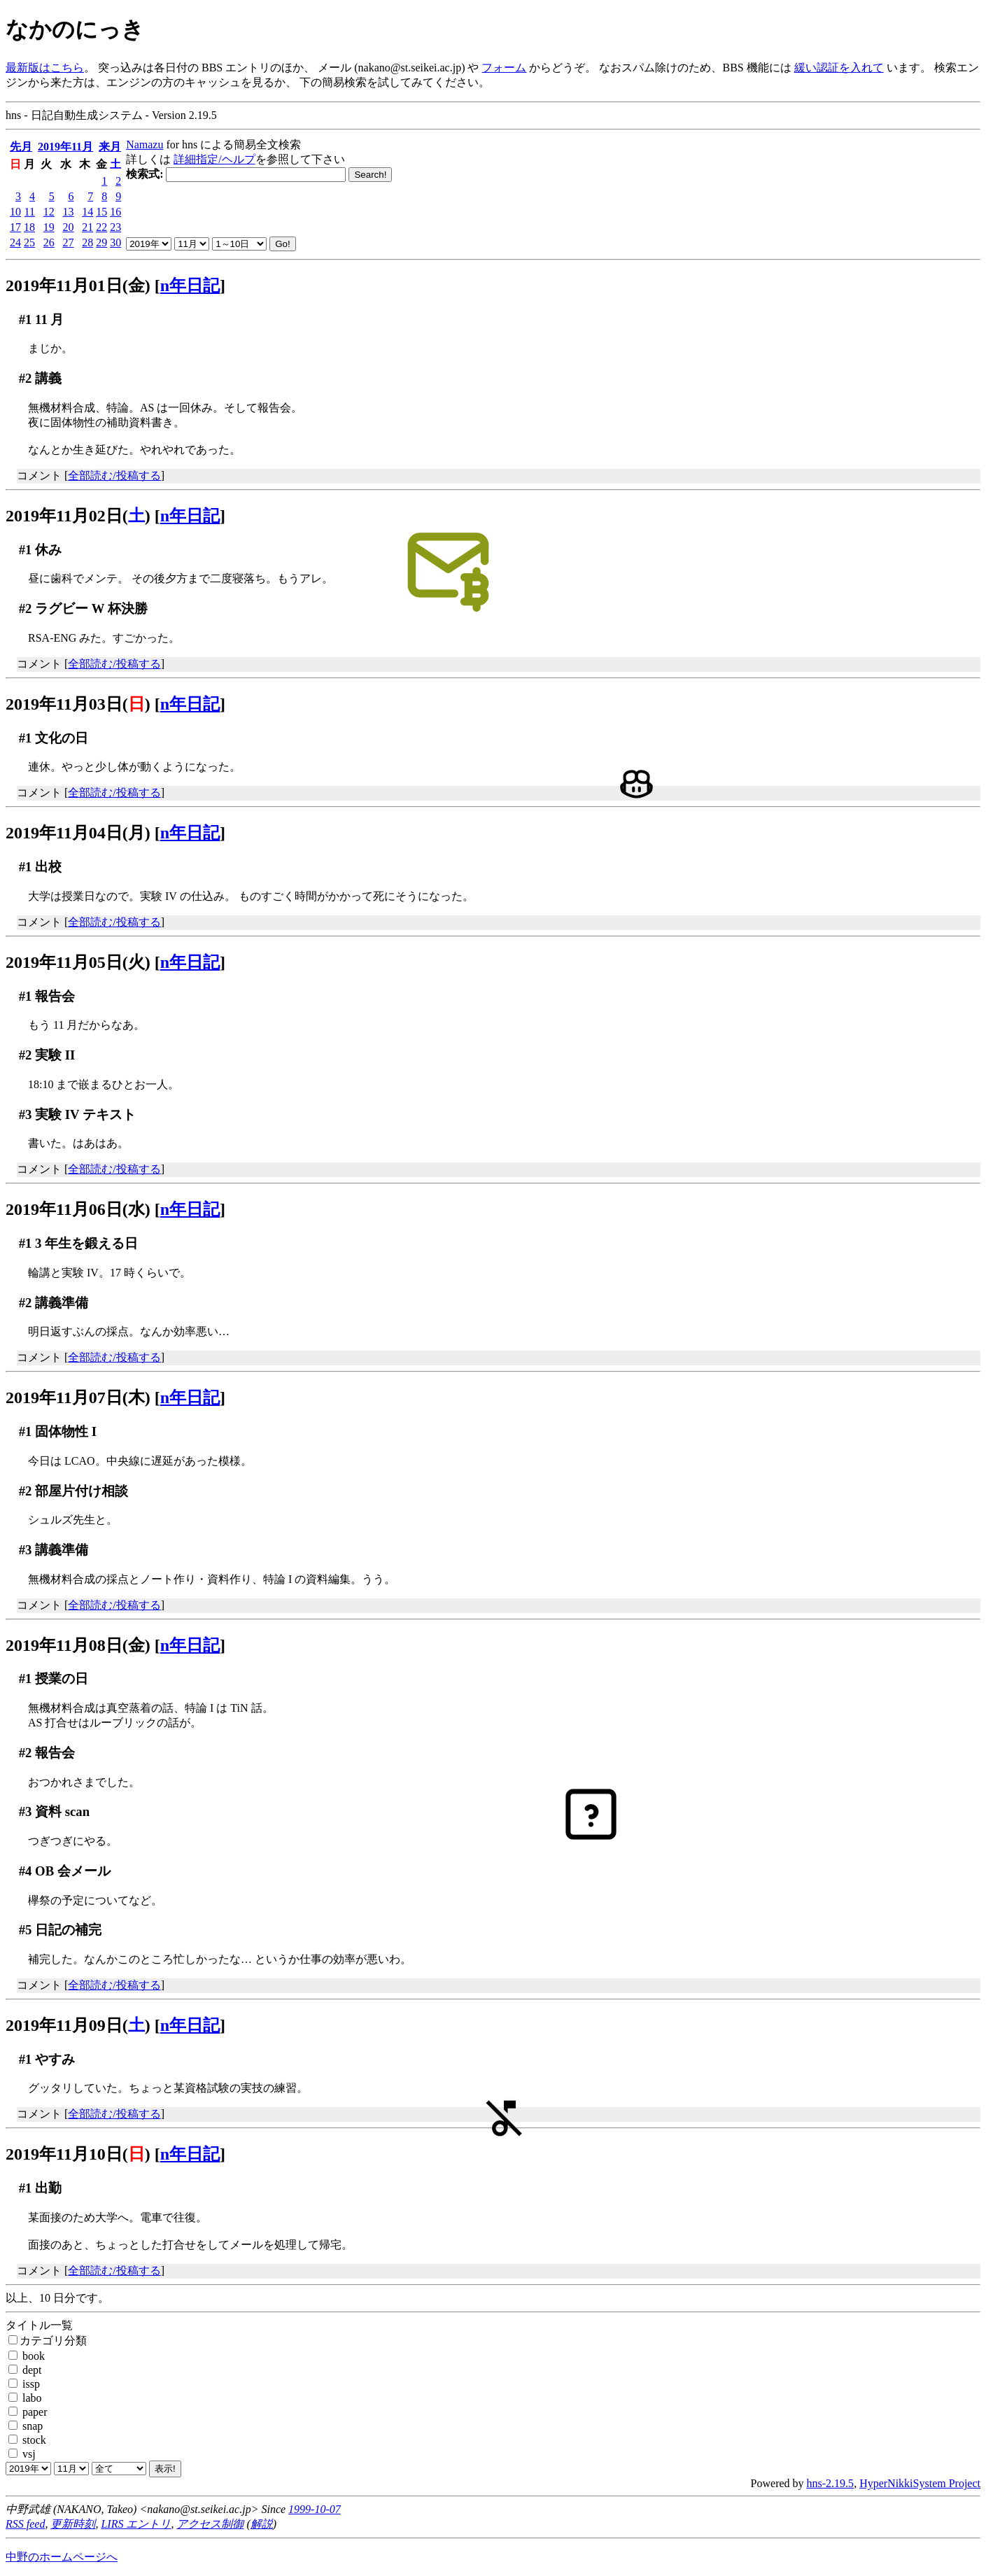 The width and height of the screenshot is (986, 2576). I want to click on access help or support options, so click(591, 1814).